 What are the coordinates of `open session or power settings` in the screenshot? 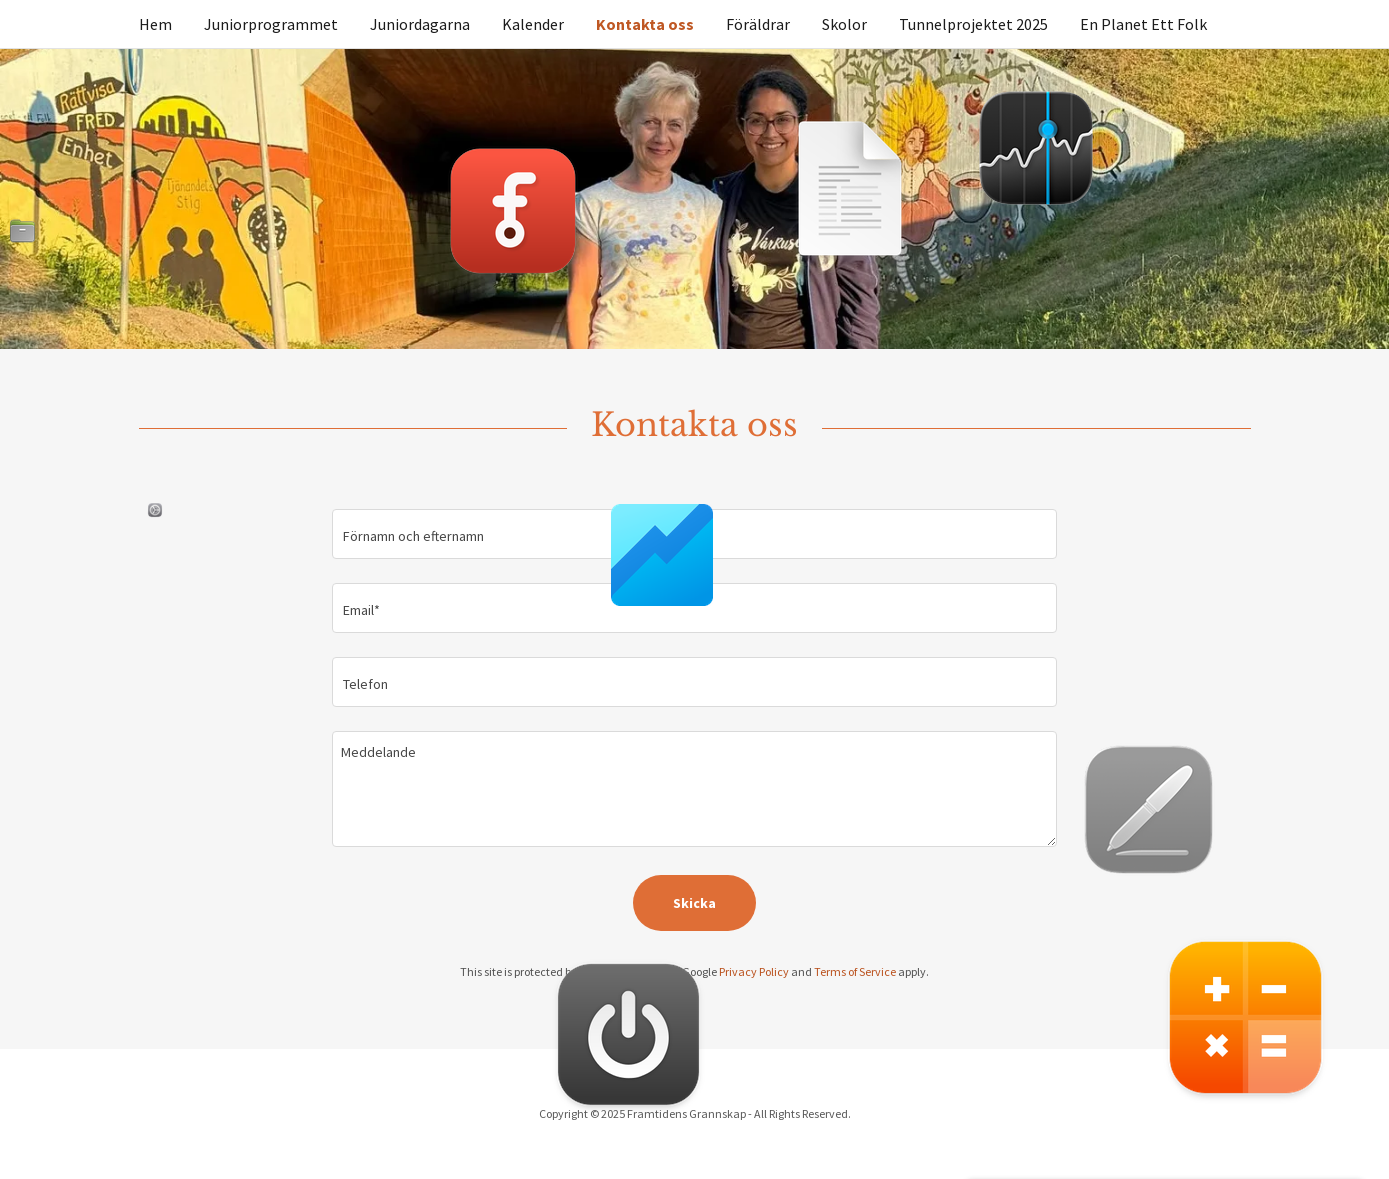 It's located at (628, 1034).